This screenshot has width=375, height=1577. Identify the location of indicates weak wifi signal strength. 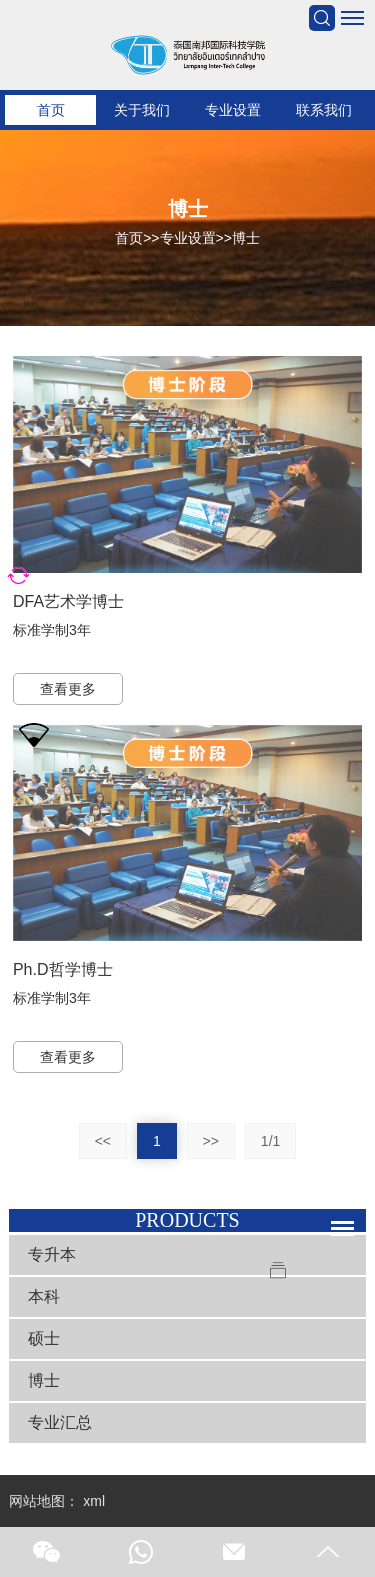
(34, 735).